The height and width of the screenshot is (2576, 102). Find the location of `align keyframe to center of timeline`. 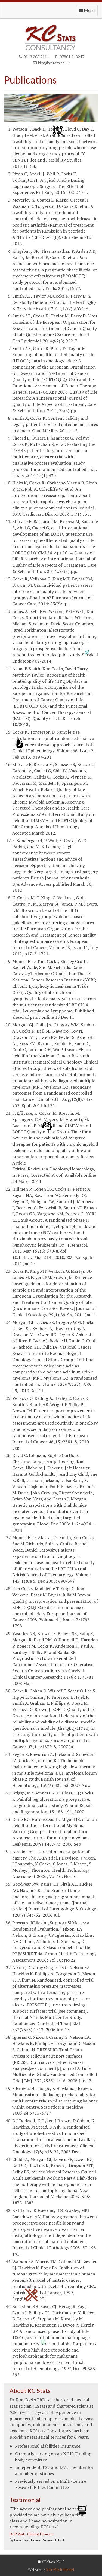

align keyframe to center of timeline is located at coordinates (33, 866).